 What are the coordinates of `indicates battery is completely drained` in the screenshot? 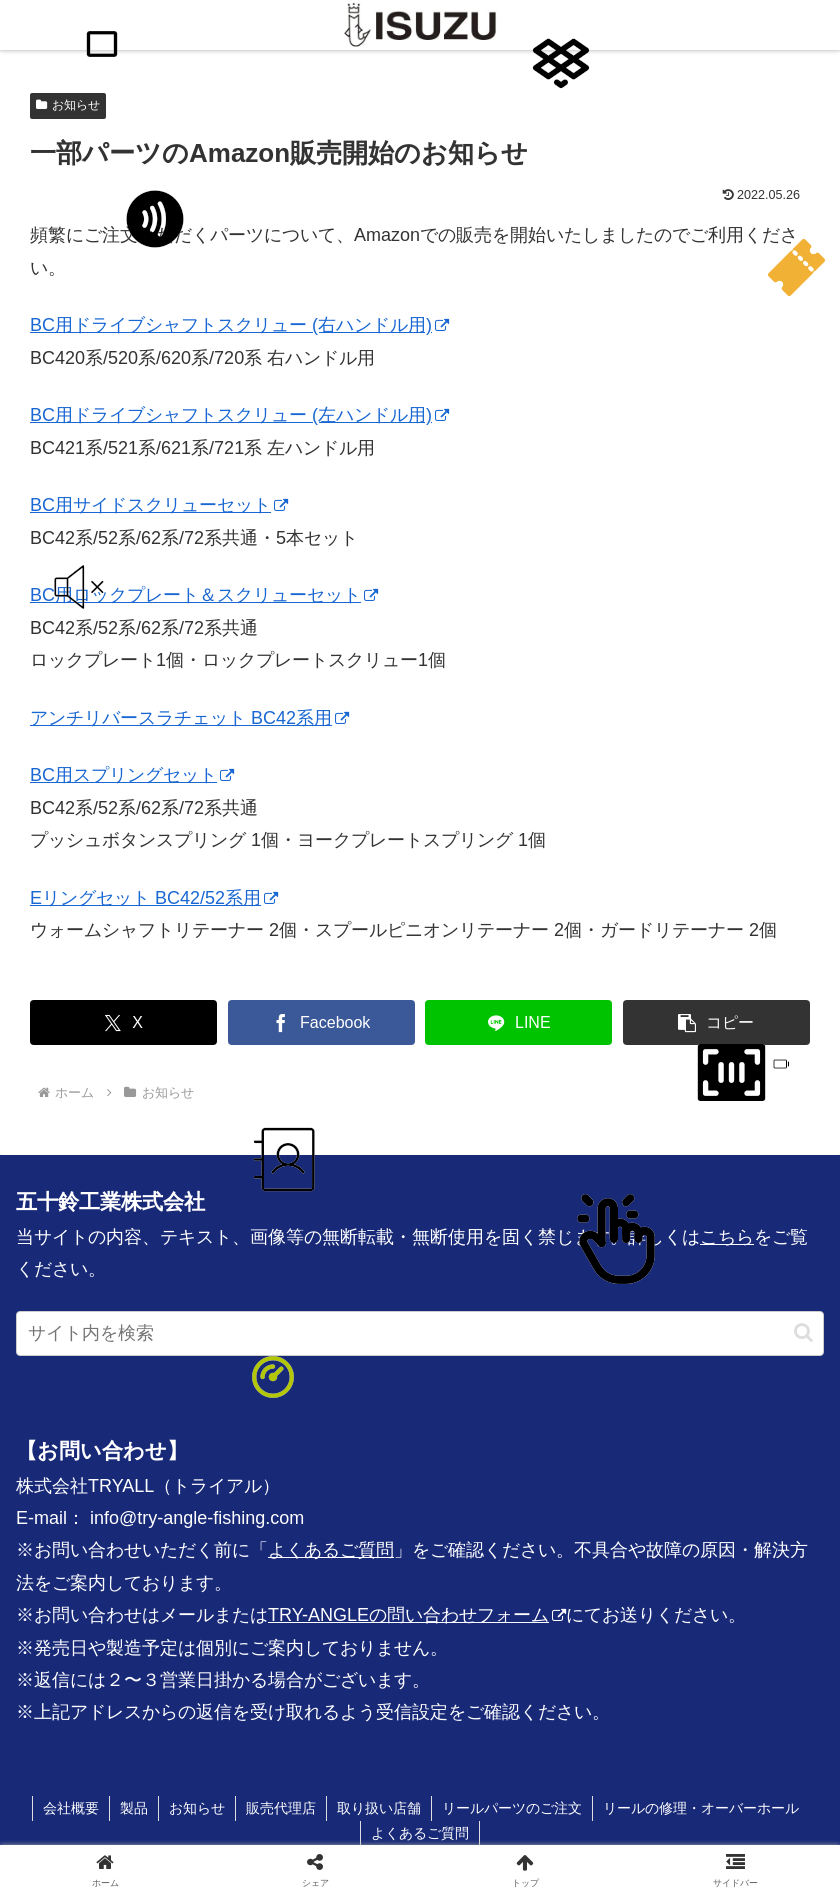 It's located at (781, 1064).